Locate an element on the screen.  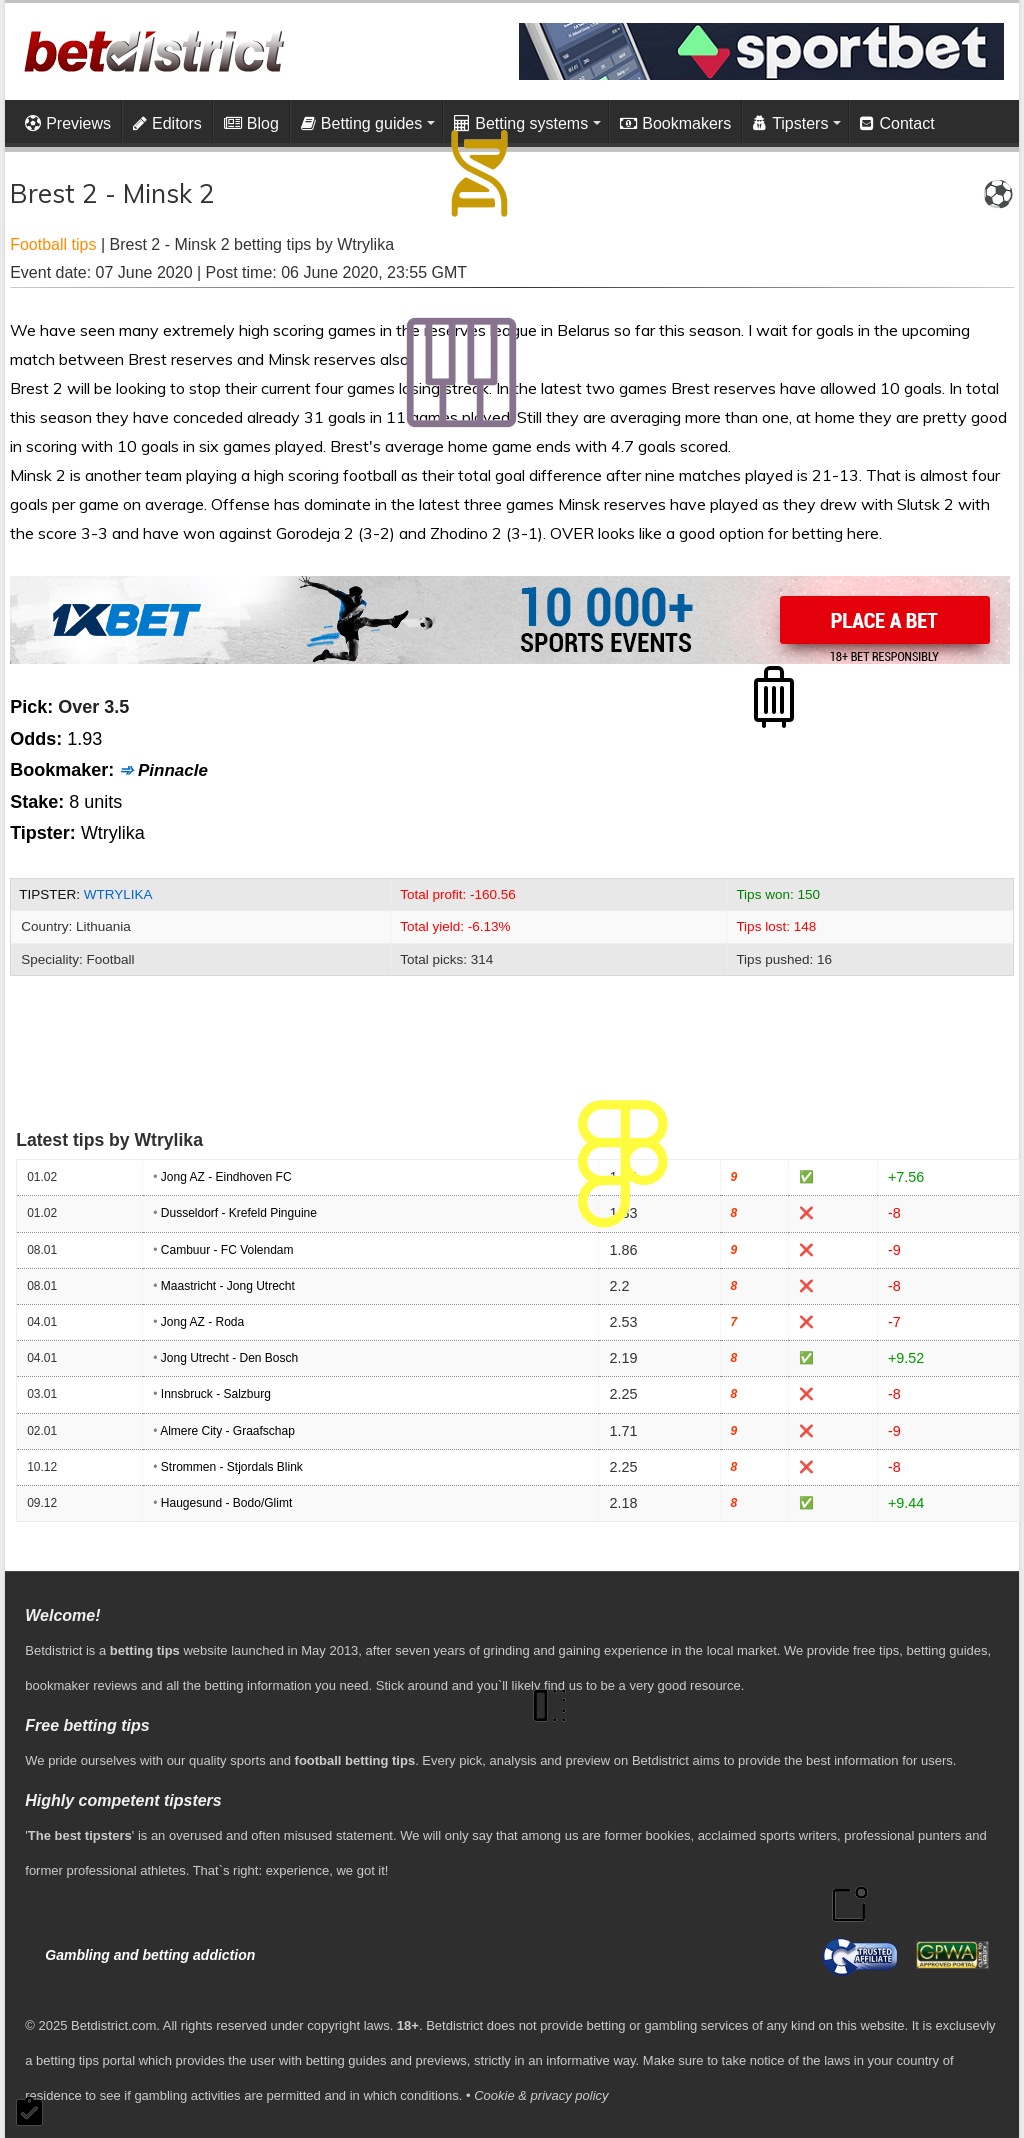
open figma is located at coordinates (620, 1161).